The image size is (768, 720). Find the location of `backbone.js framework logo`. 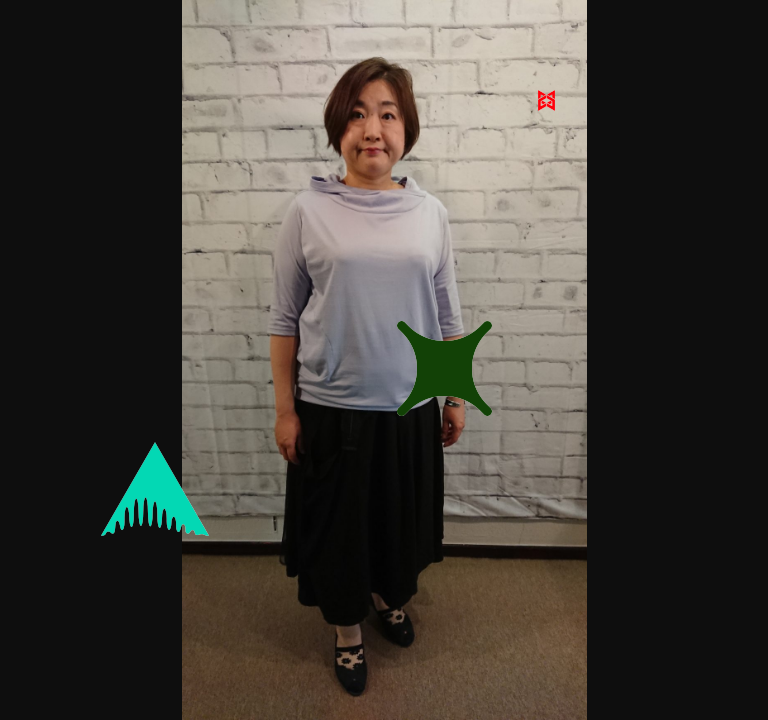

backbone.js framework logo is located at coordinates (546, 100).